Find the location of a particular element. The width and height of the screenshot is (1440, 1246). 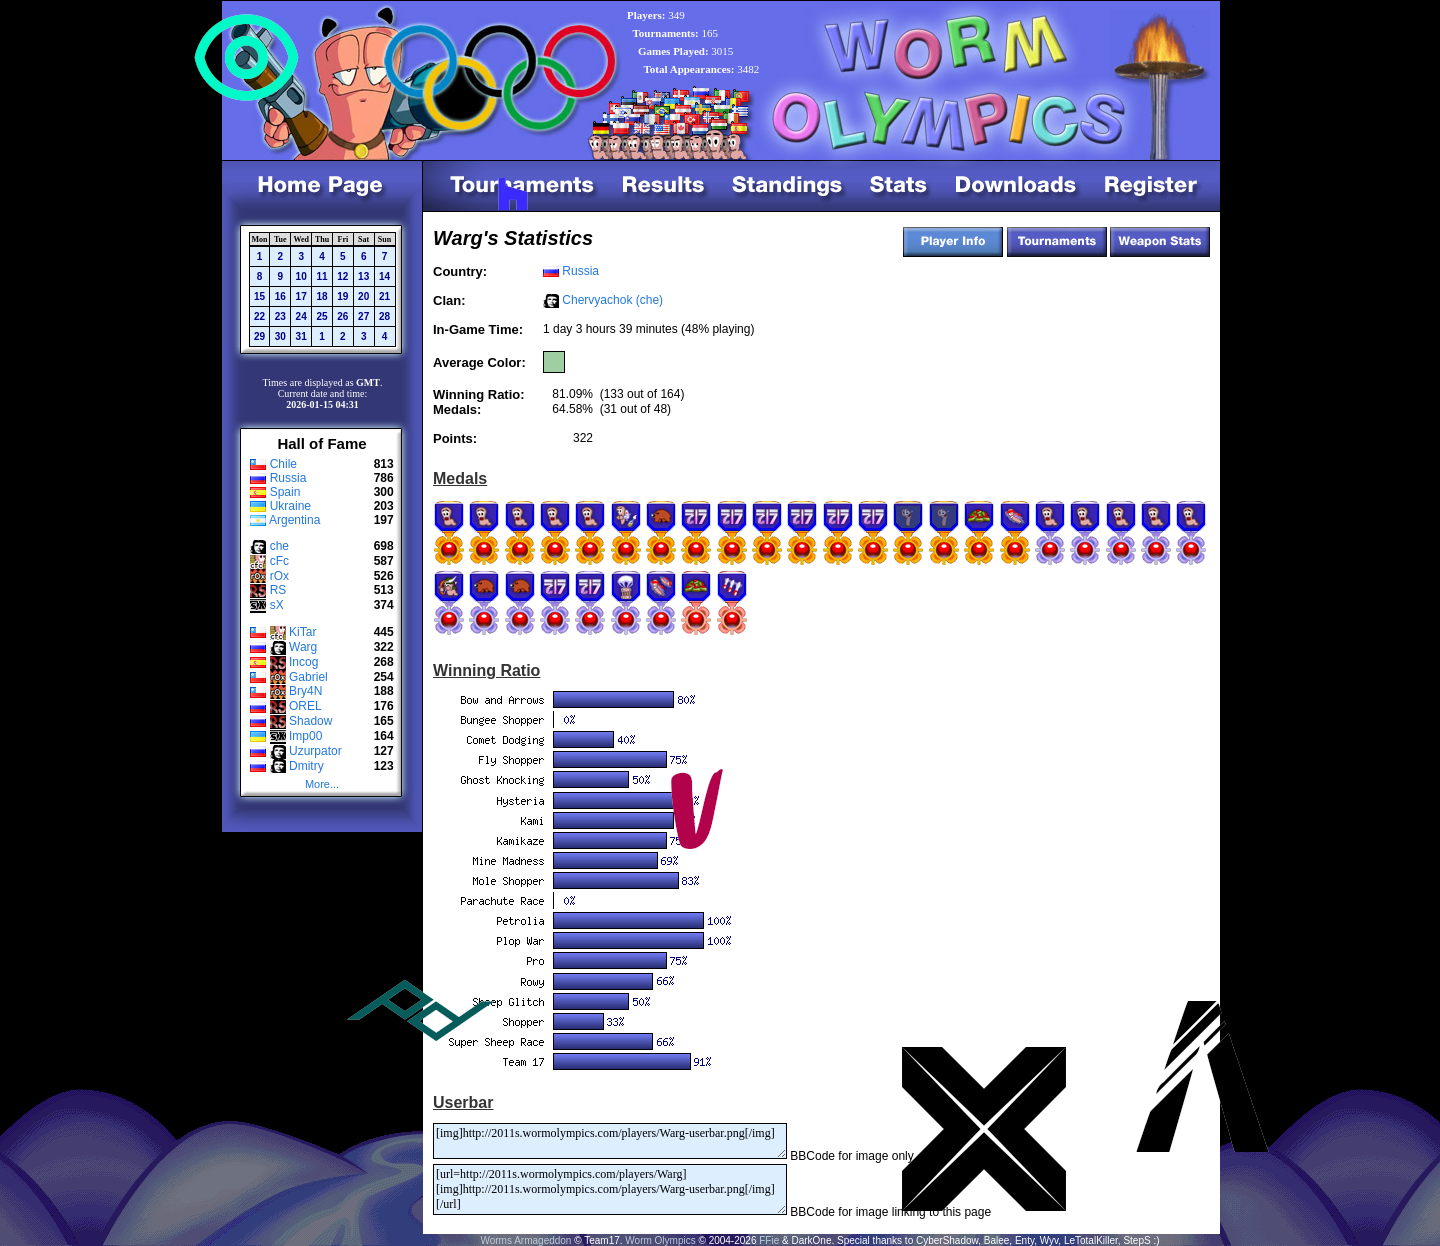

open FiveM game modification client is located at coordinates (1202, 1076).